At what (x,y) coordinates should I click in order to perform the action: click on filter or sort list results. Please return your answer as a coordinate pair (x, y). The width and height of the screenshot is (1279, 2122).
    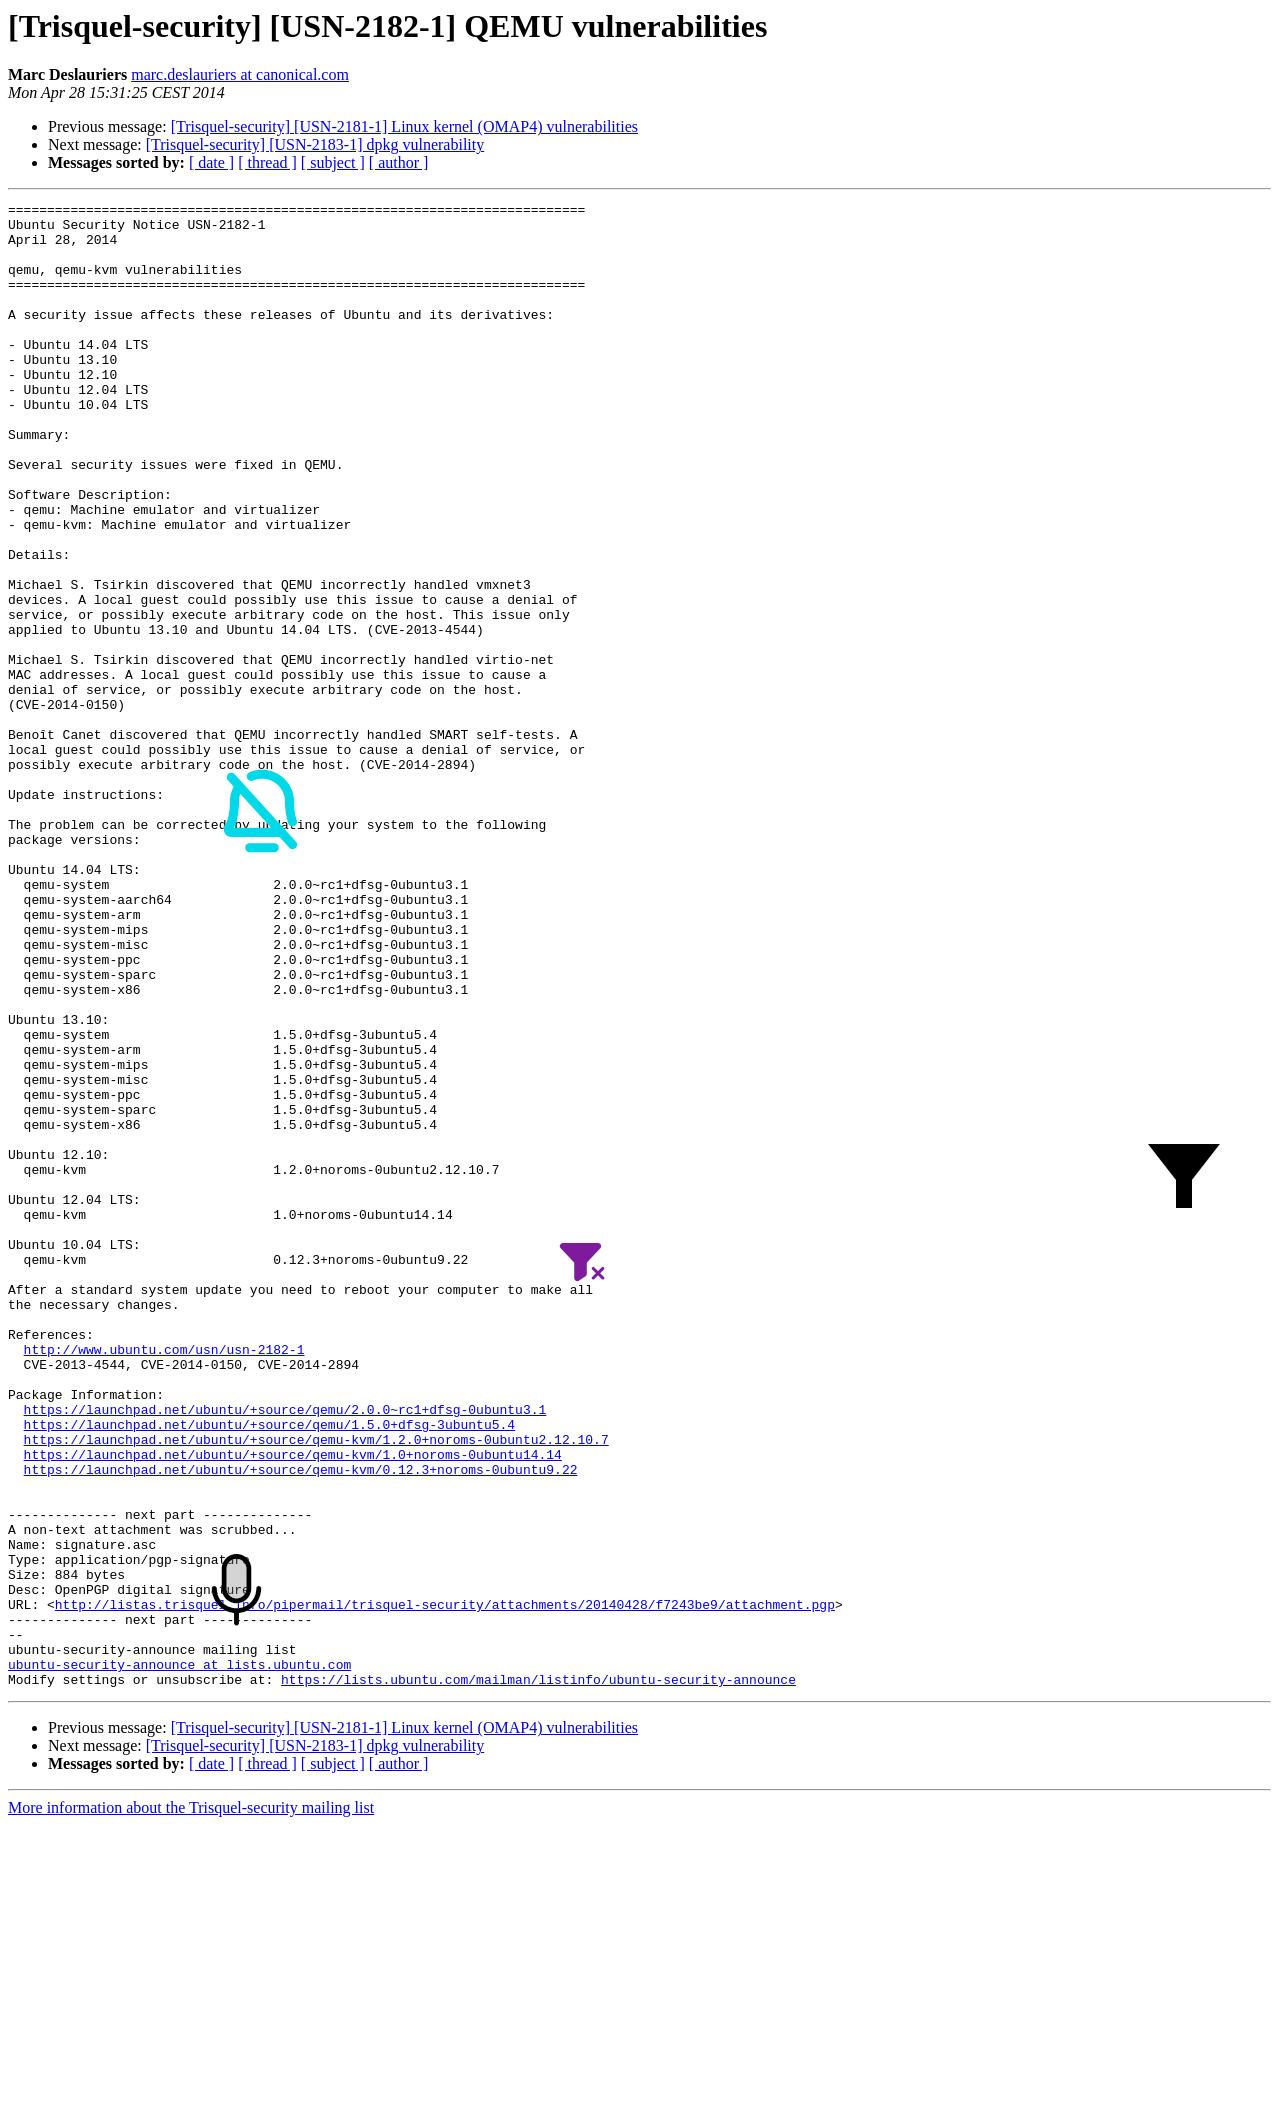
    Looking at the image, I should click on (1184, 1176).